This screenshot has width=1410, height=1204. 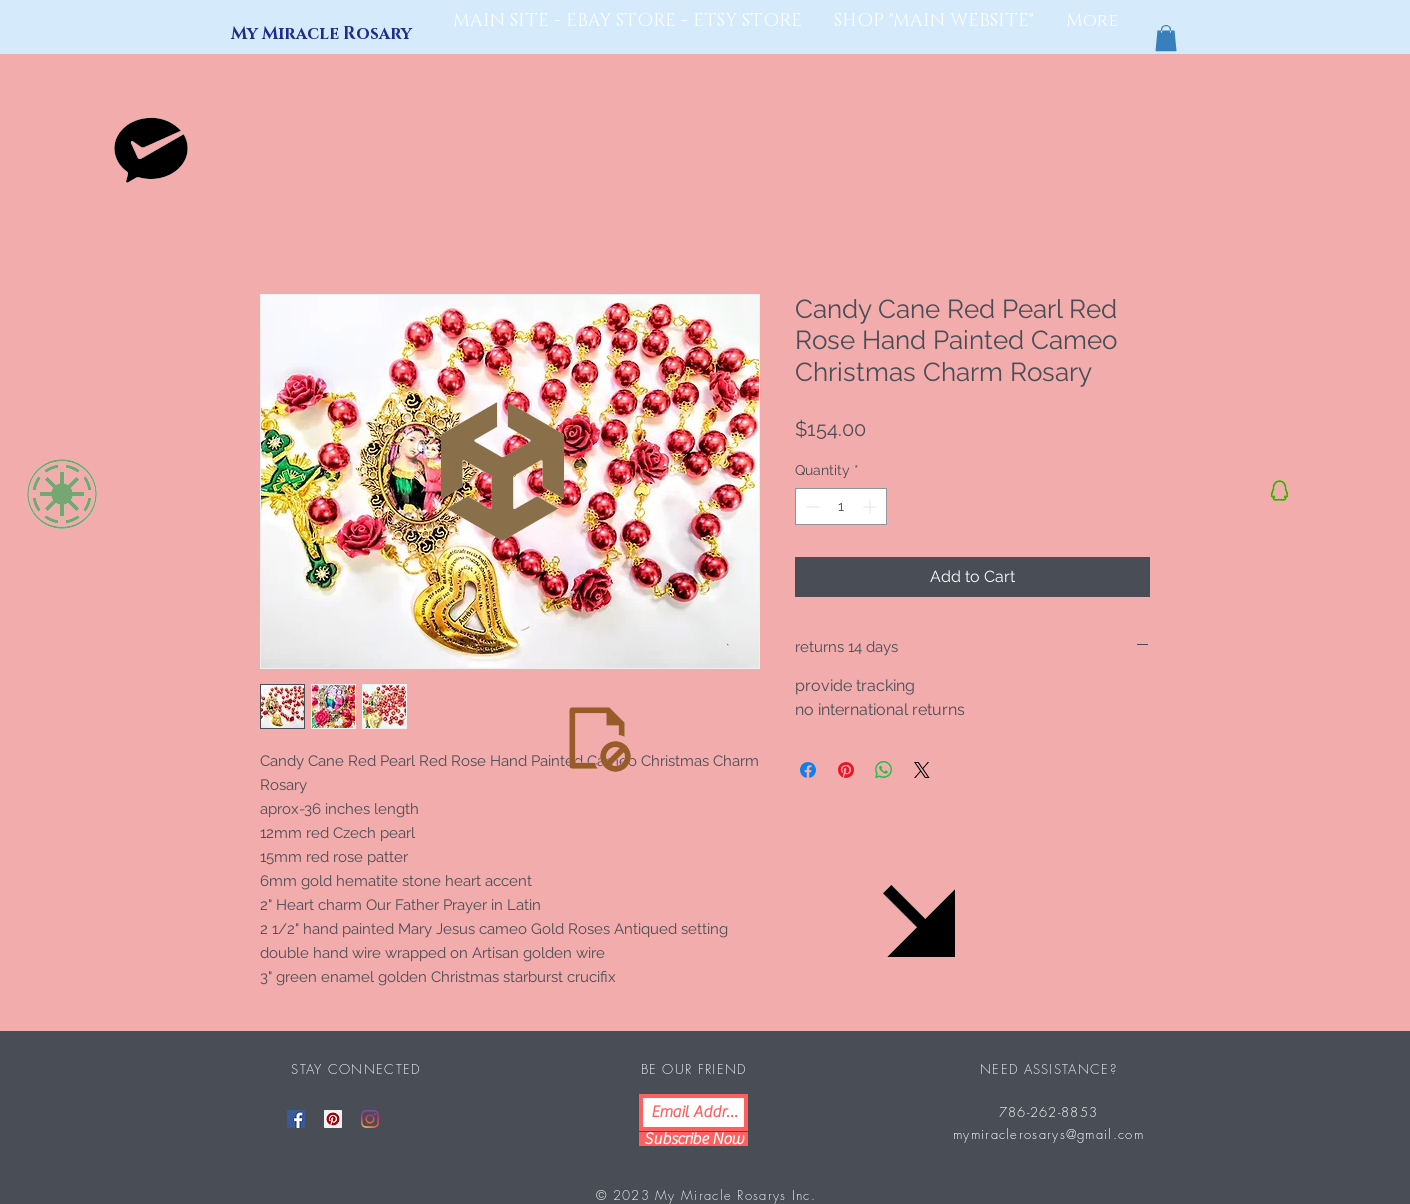 What do you see at coordinates (919, 921) in the screenshot?
I see `navigate to the next item below` at bounding box center [919, 921].